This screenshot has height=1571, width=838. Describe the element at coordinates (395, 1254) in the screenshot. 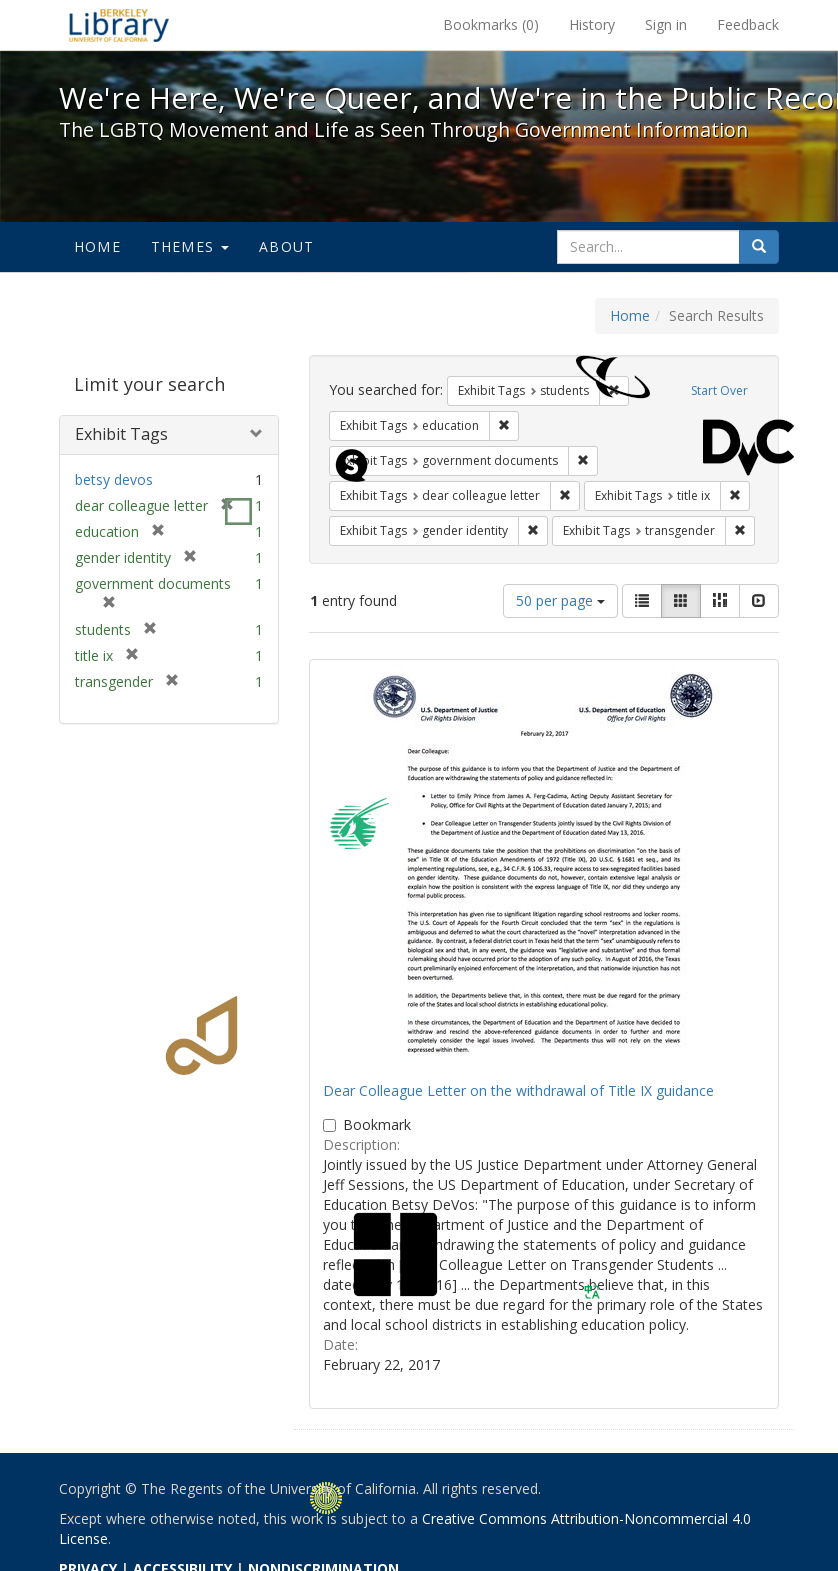

I see `switch to grid layout view` at that location.